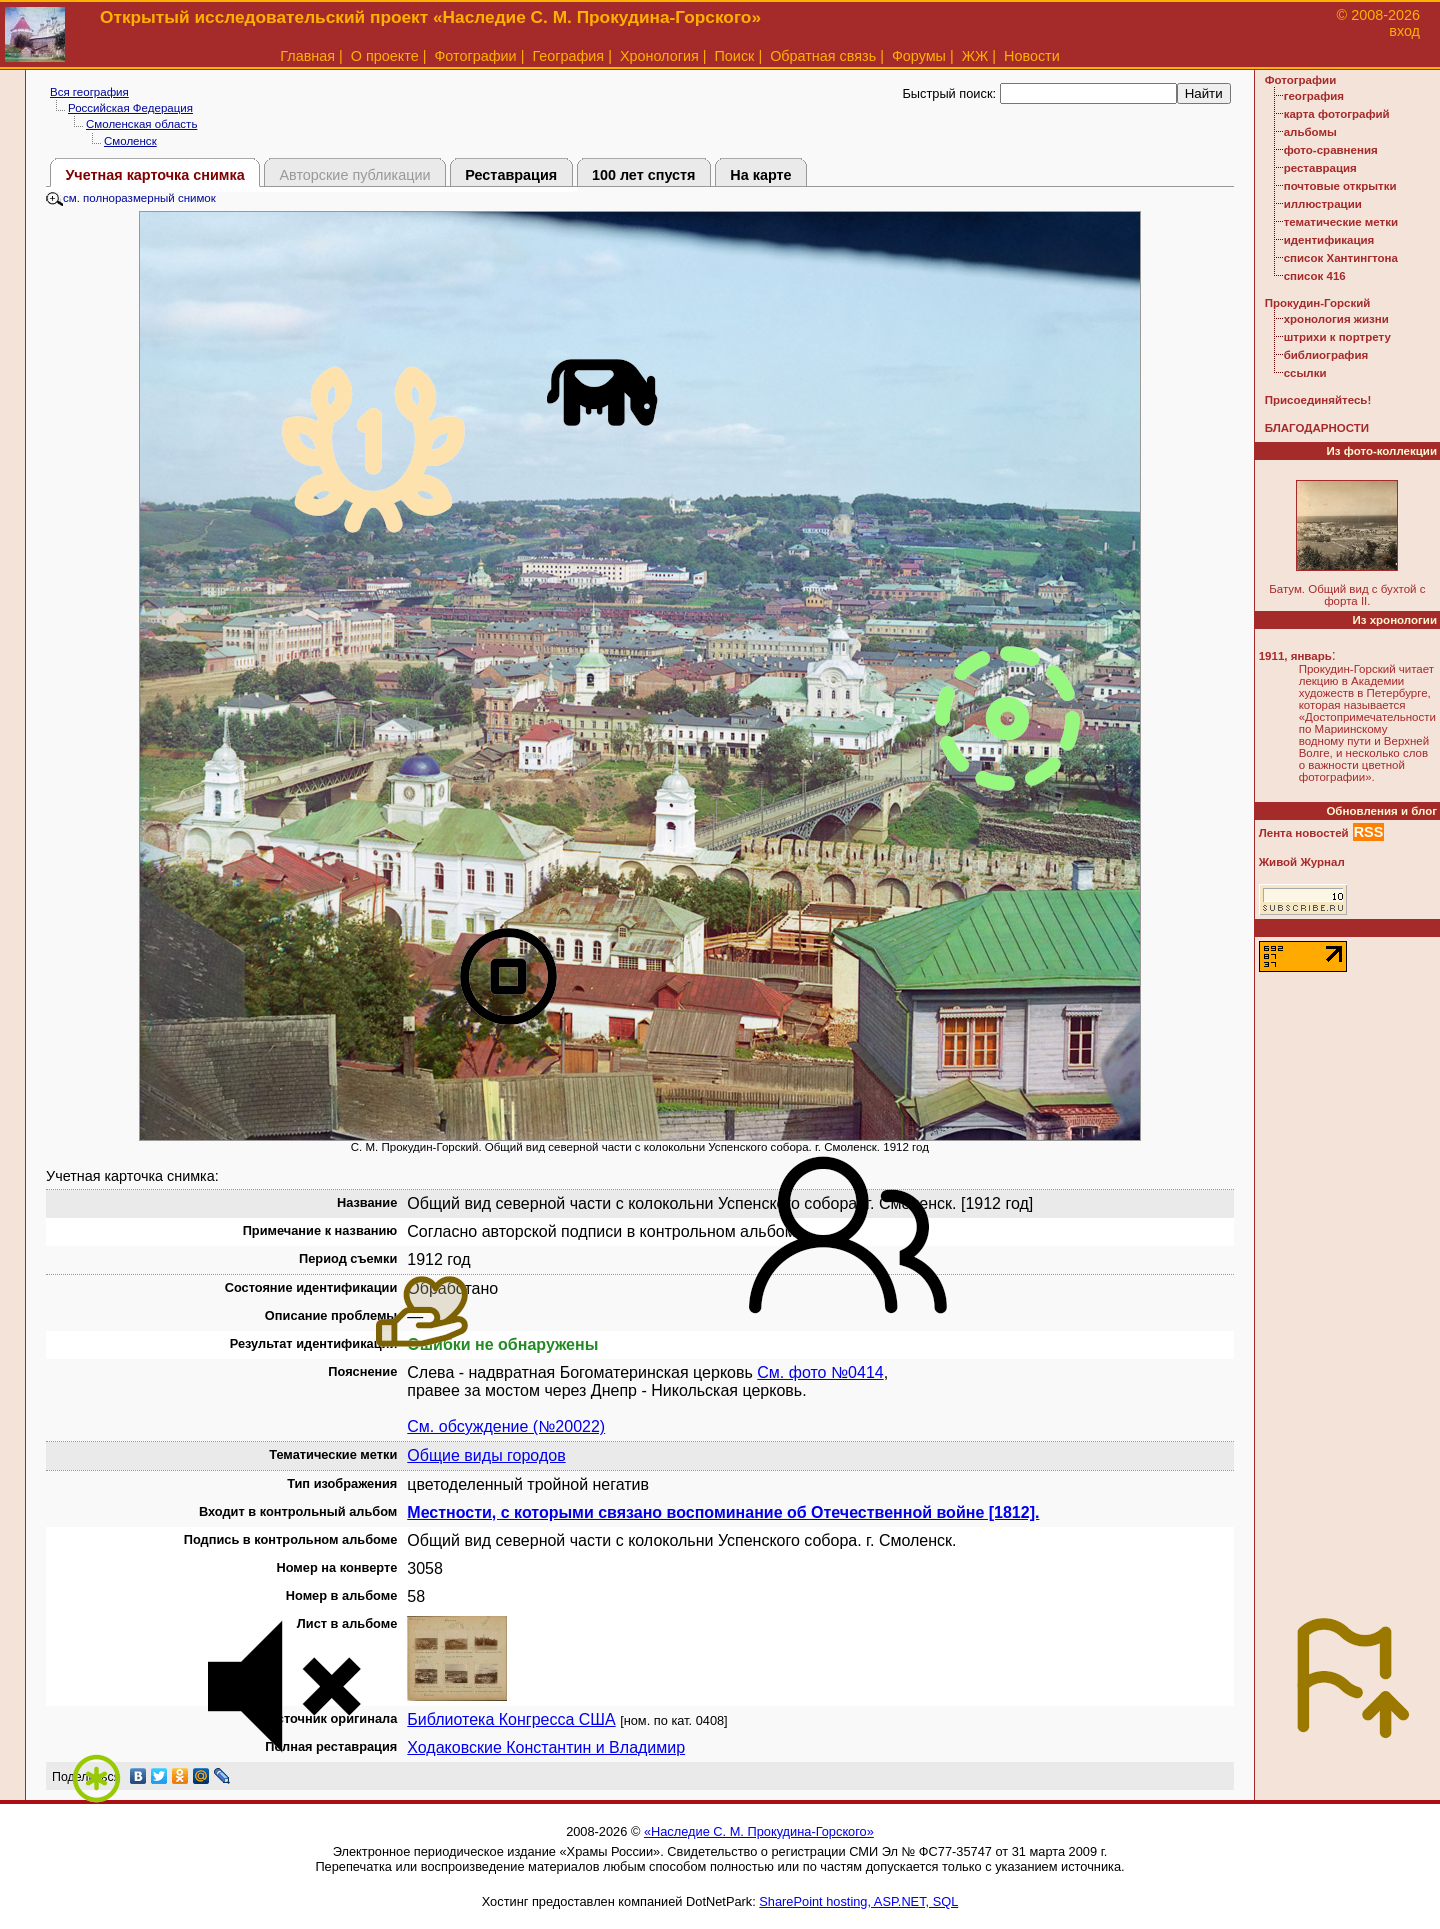  What do you see at coordinates (425, 1313) in the screenshot?
I see `donate or give to charity` at bounding box center [425, 1313].